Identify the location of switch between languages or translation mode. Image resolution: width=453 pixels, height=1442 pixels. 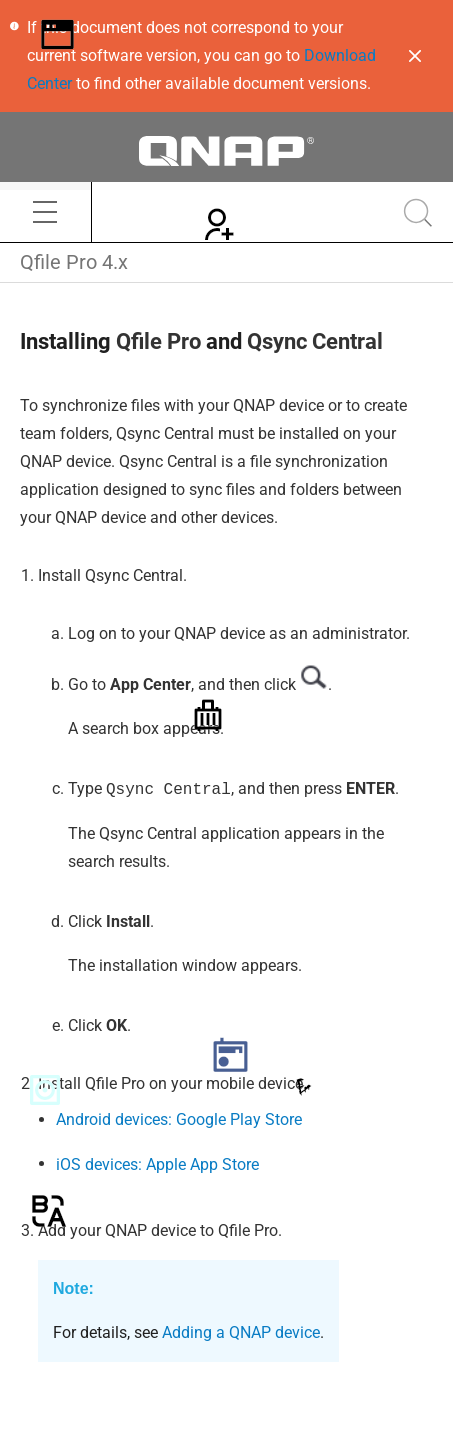
(48, 1211).